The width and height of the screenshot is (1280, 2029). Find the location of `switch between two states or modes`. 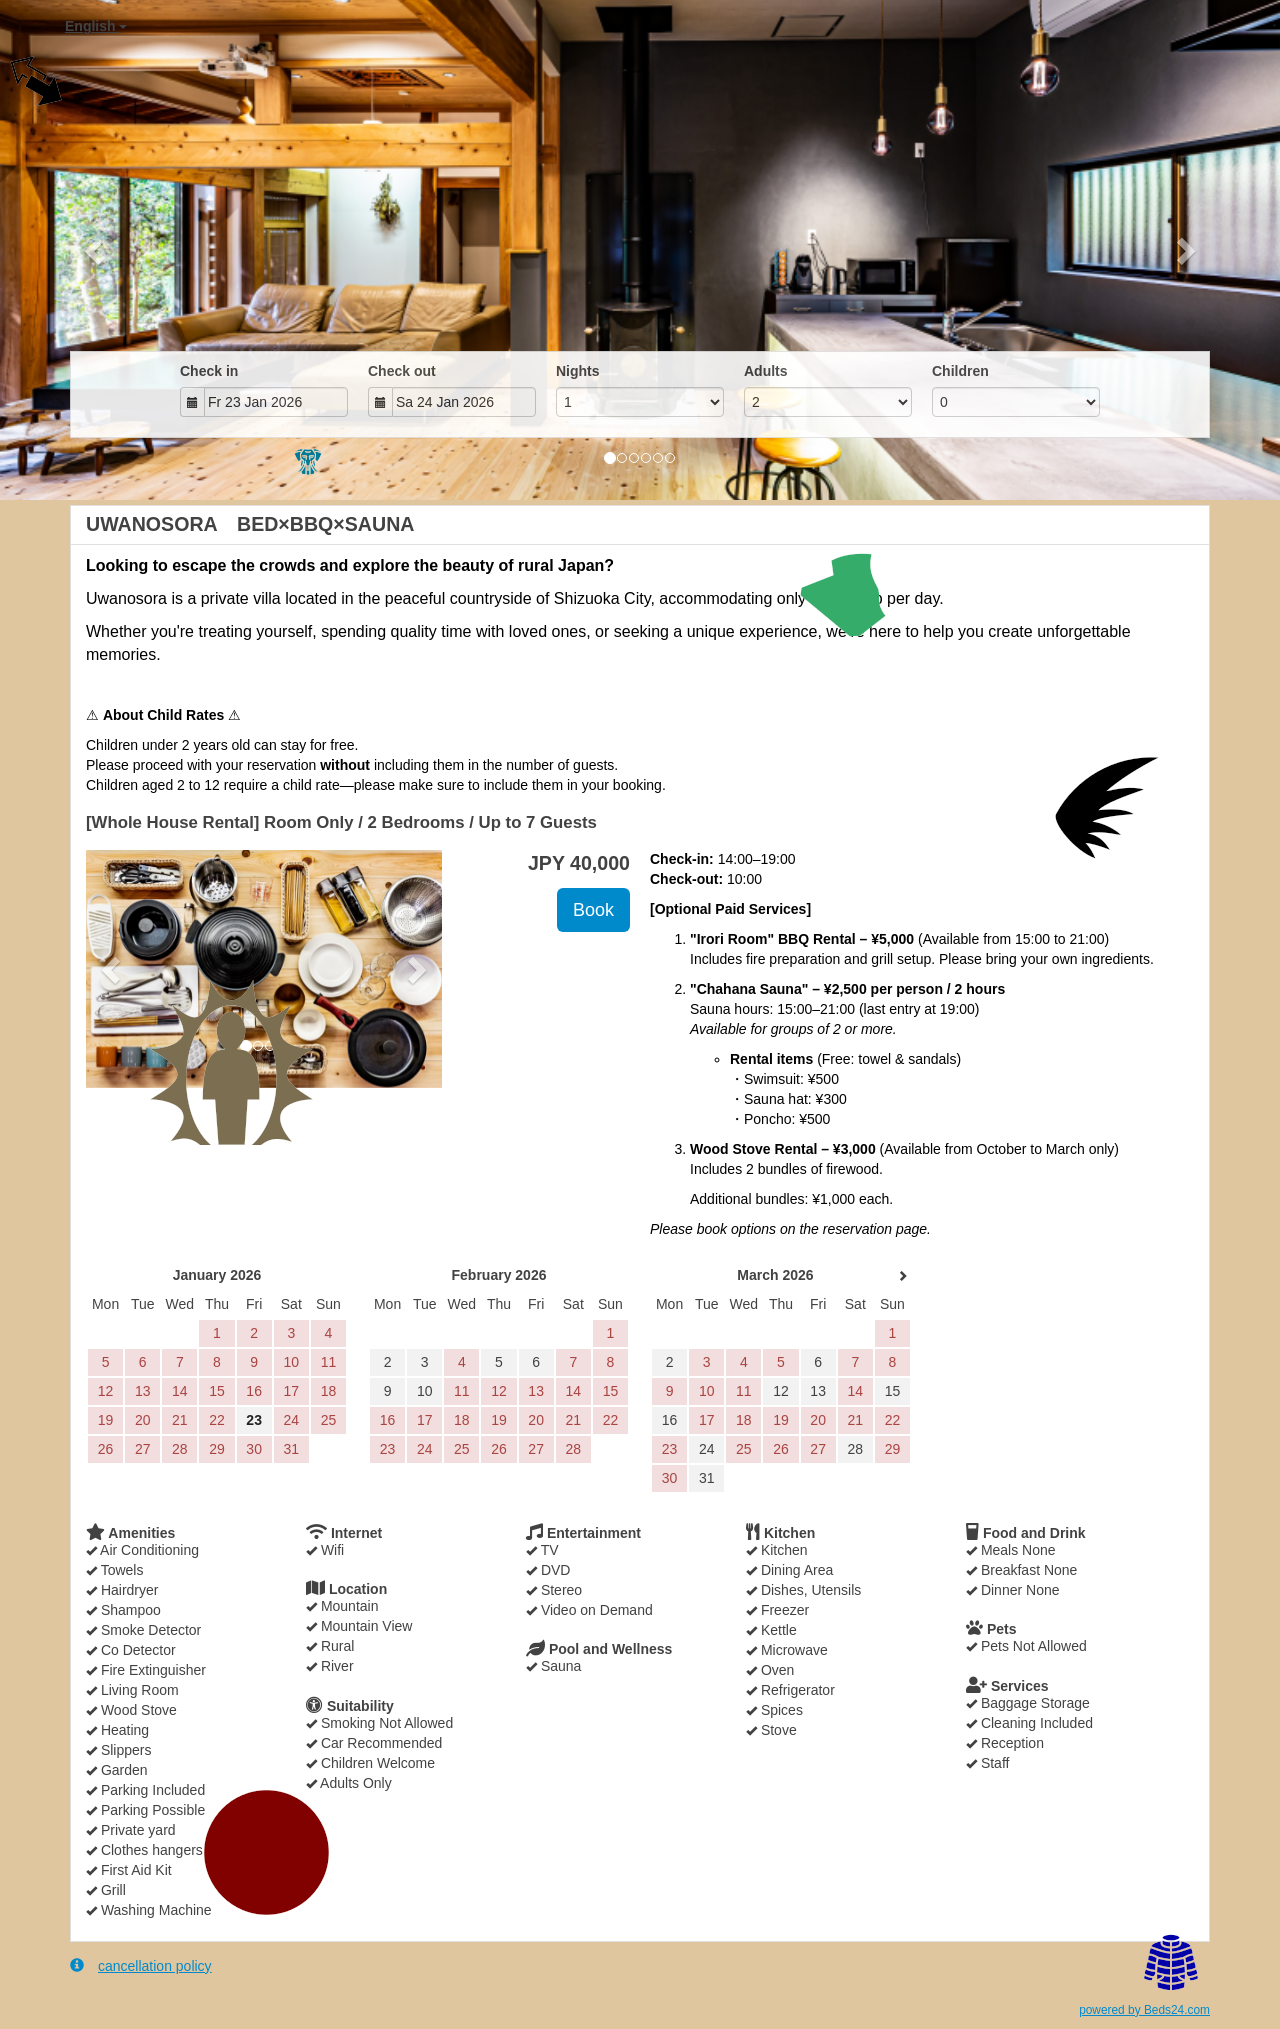

switch between two states or modes is located at coordinates (36, 81).